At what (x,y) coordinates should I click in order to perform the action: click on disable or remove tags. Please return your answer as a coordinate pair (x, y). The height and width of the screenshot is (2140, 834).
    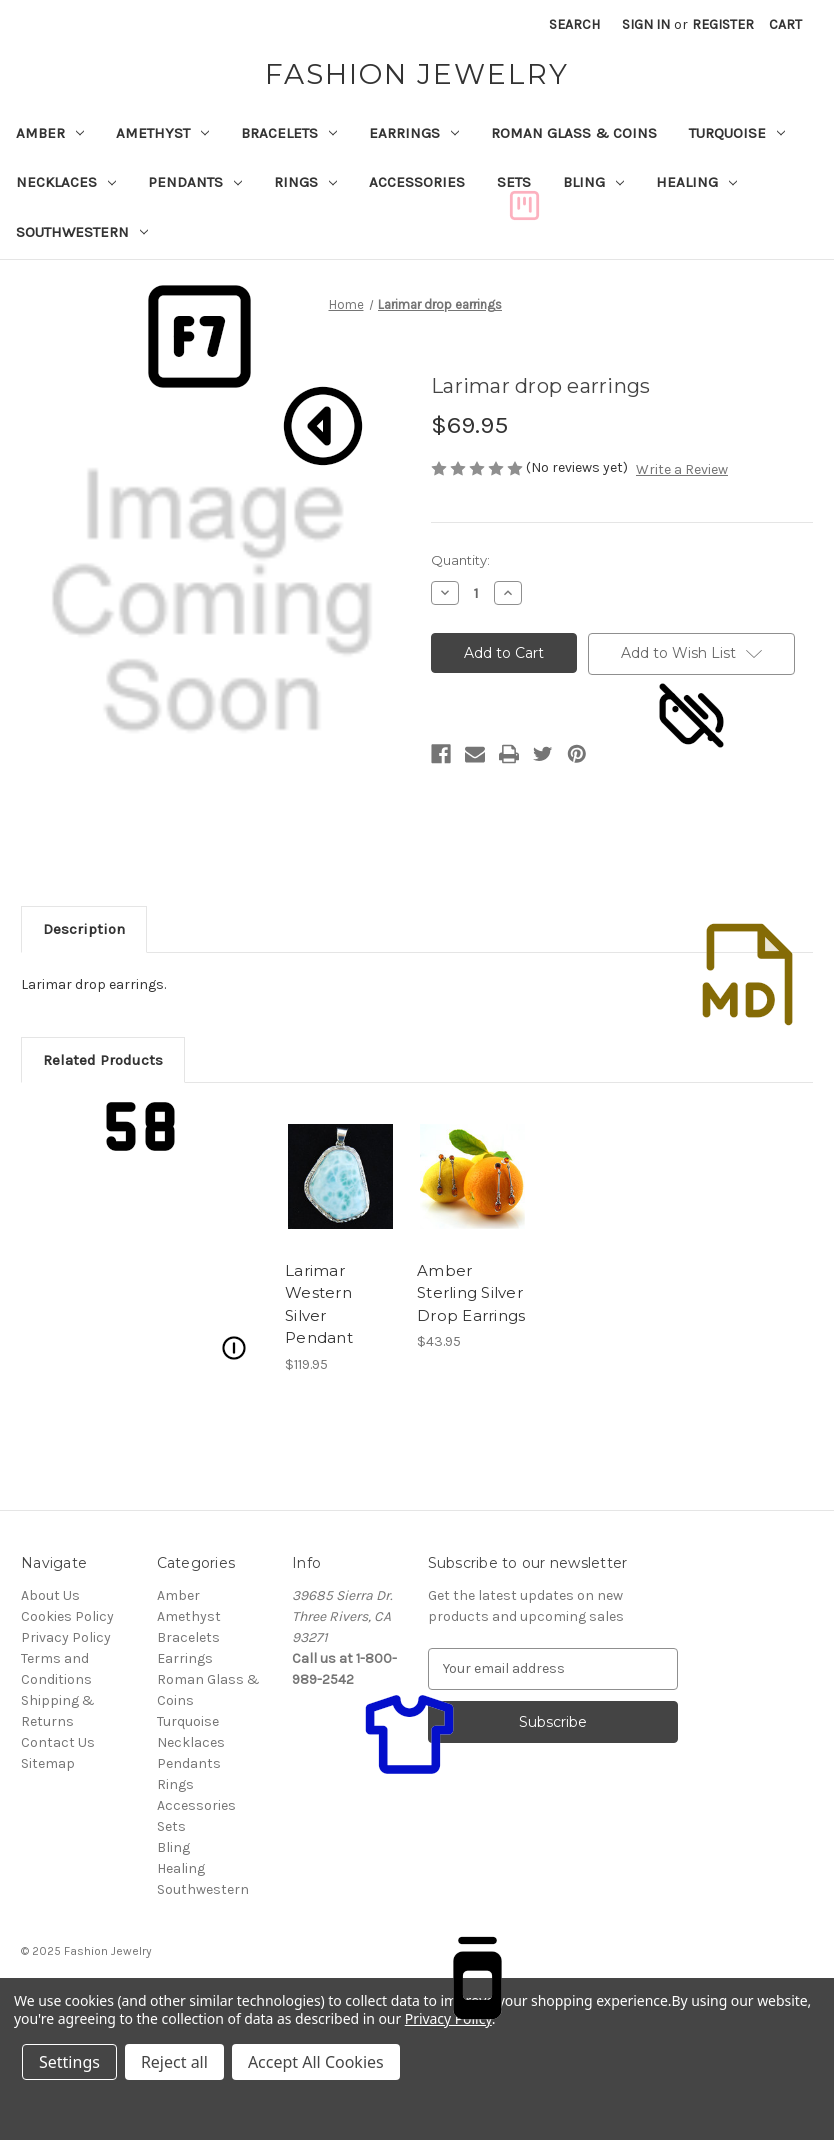
    Looking at the image, I should click on (691, 715).